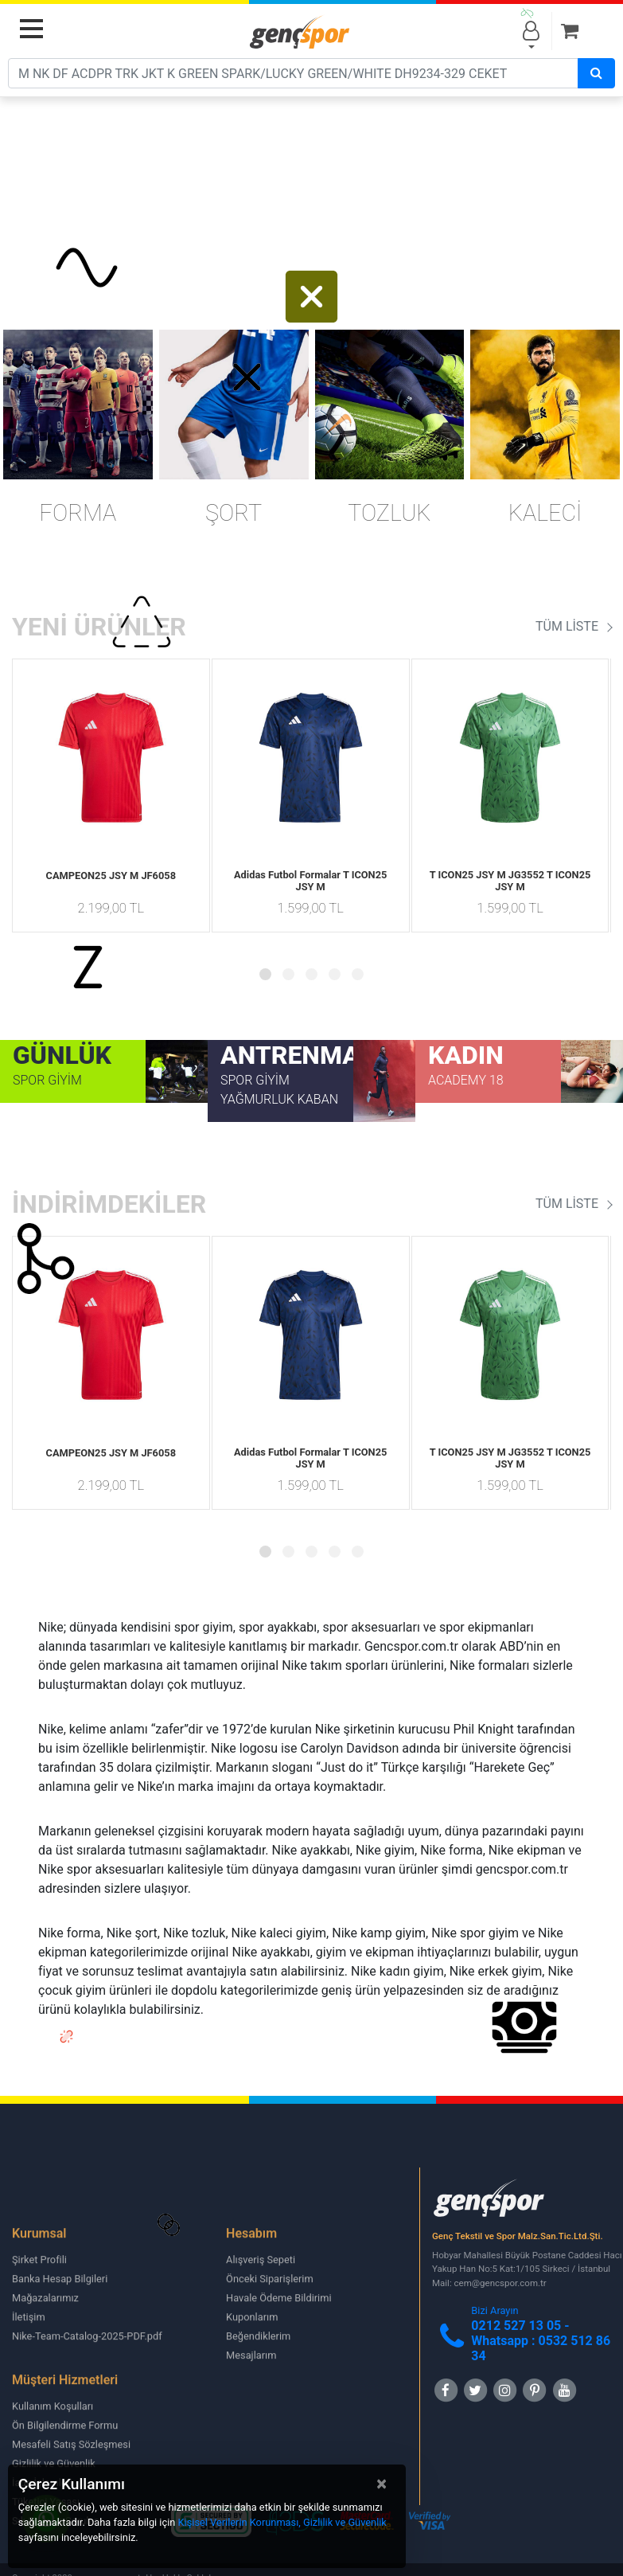  Describe the element at coordinates (66, 2036) in the screenshot. I see `disconnect or unlink connected items` at that location.